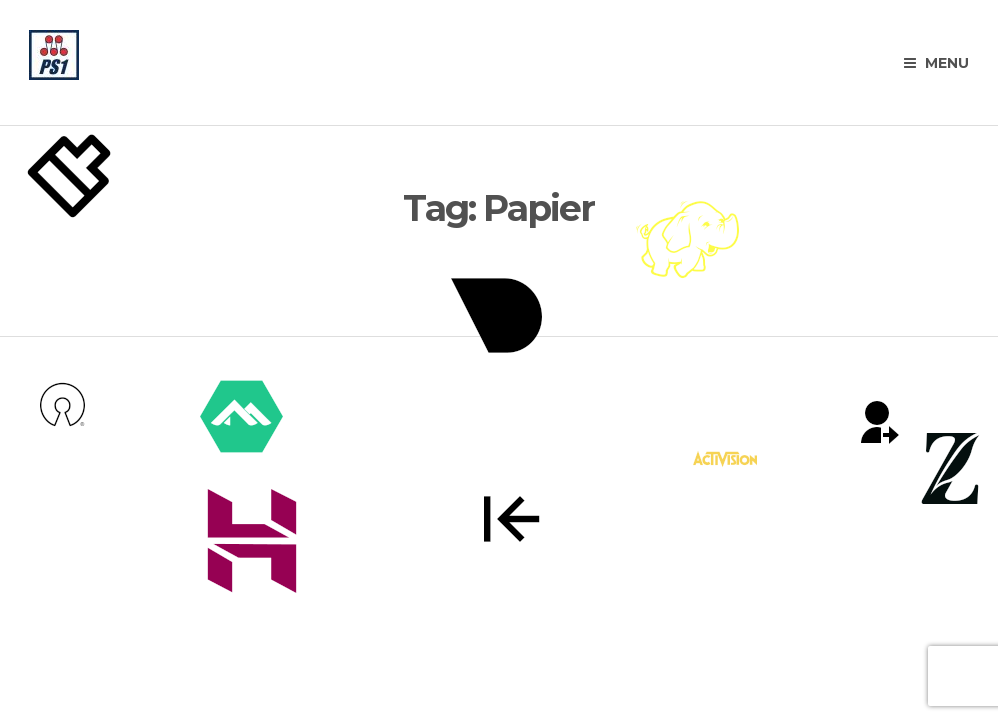 The height and width of the screenshot is (720, 998). I want to click on share user profile with others, so click(877, 423).